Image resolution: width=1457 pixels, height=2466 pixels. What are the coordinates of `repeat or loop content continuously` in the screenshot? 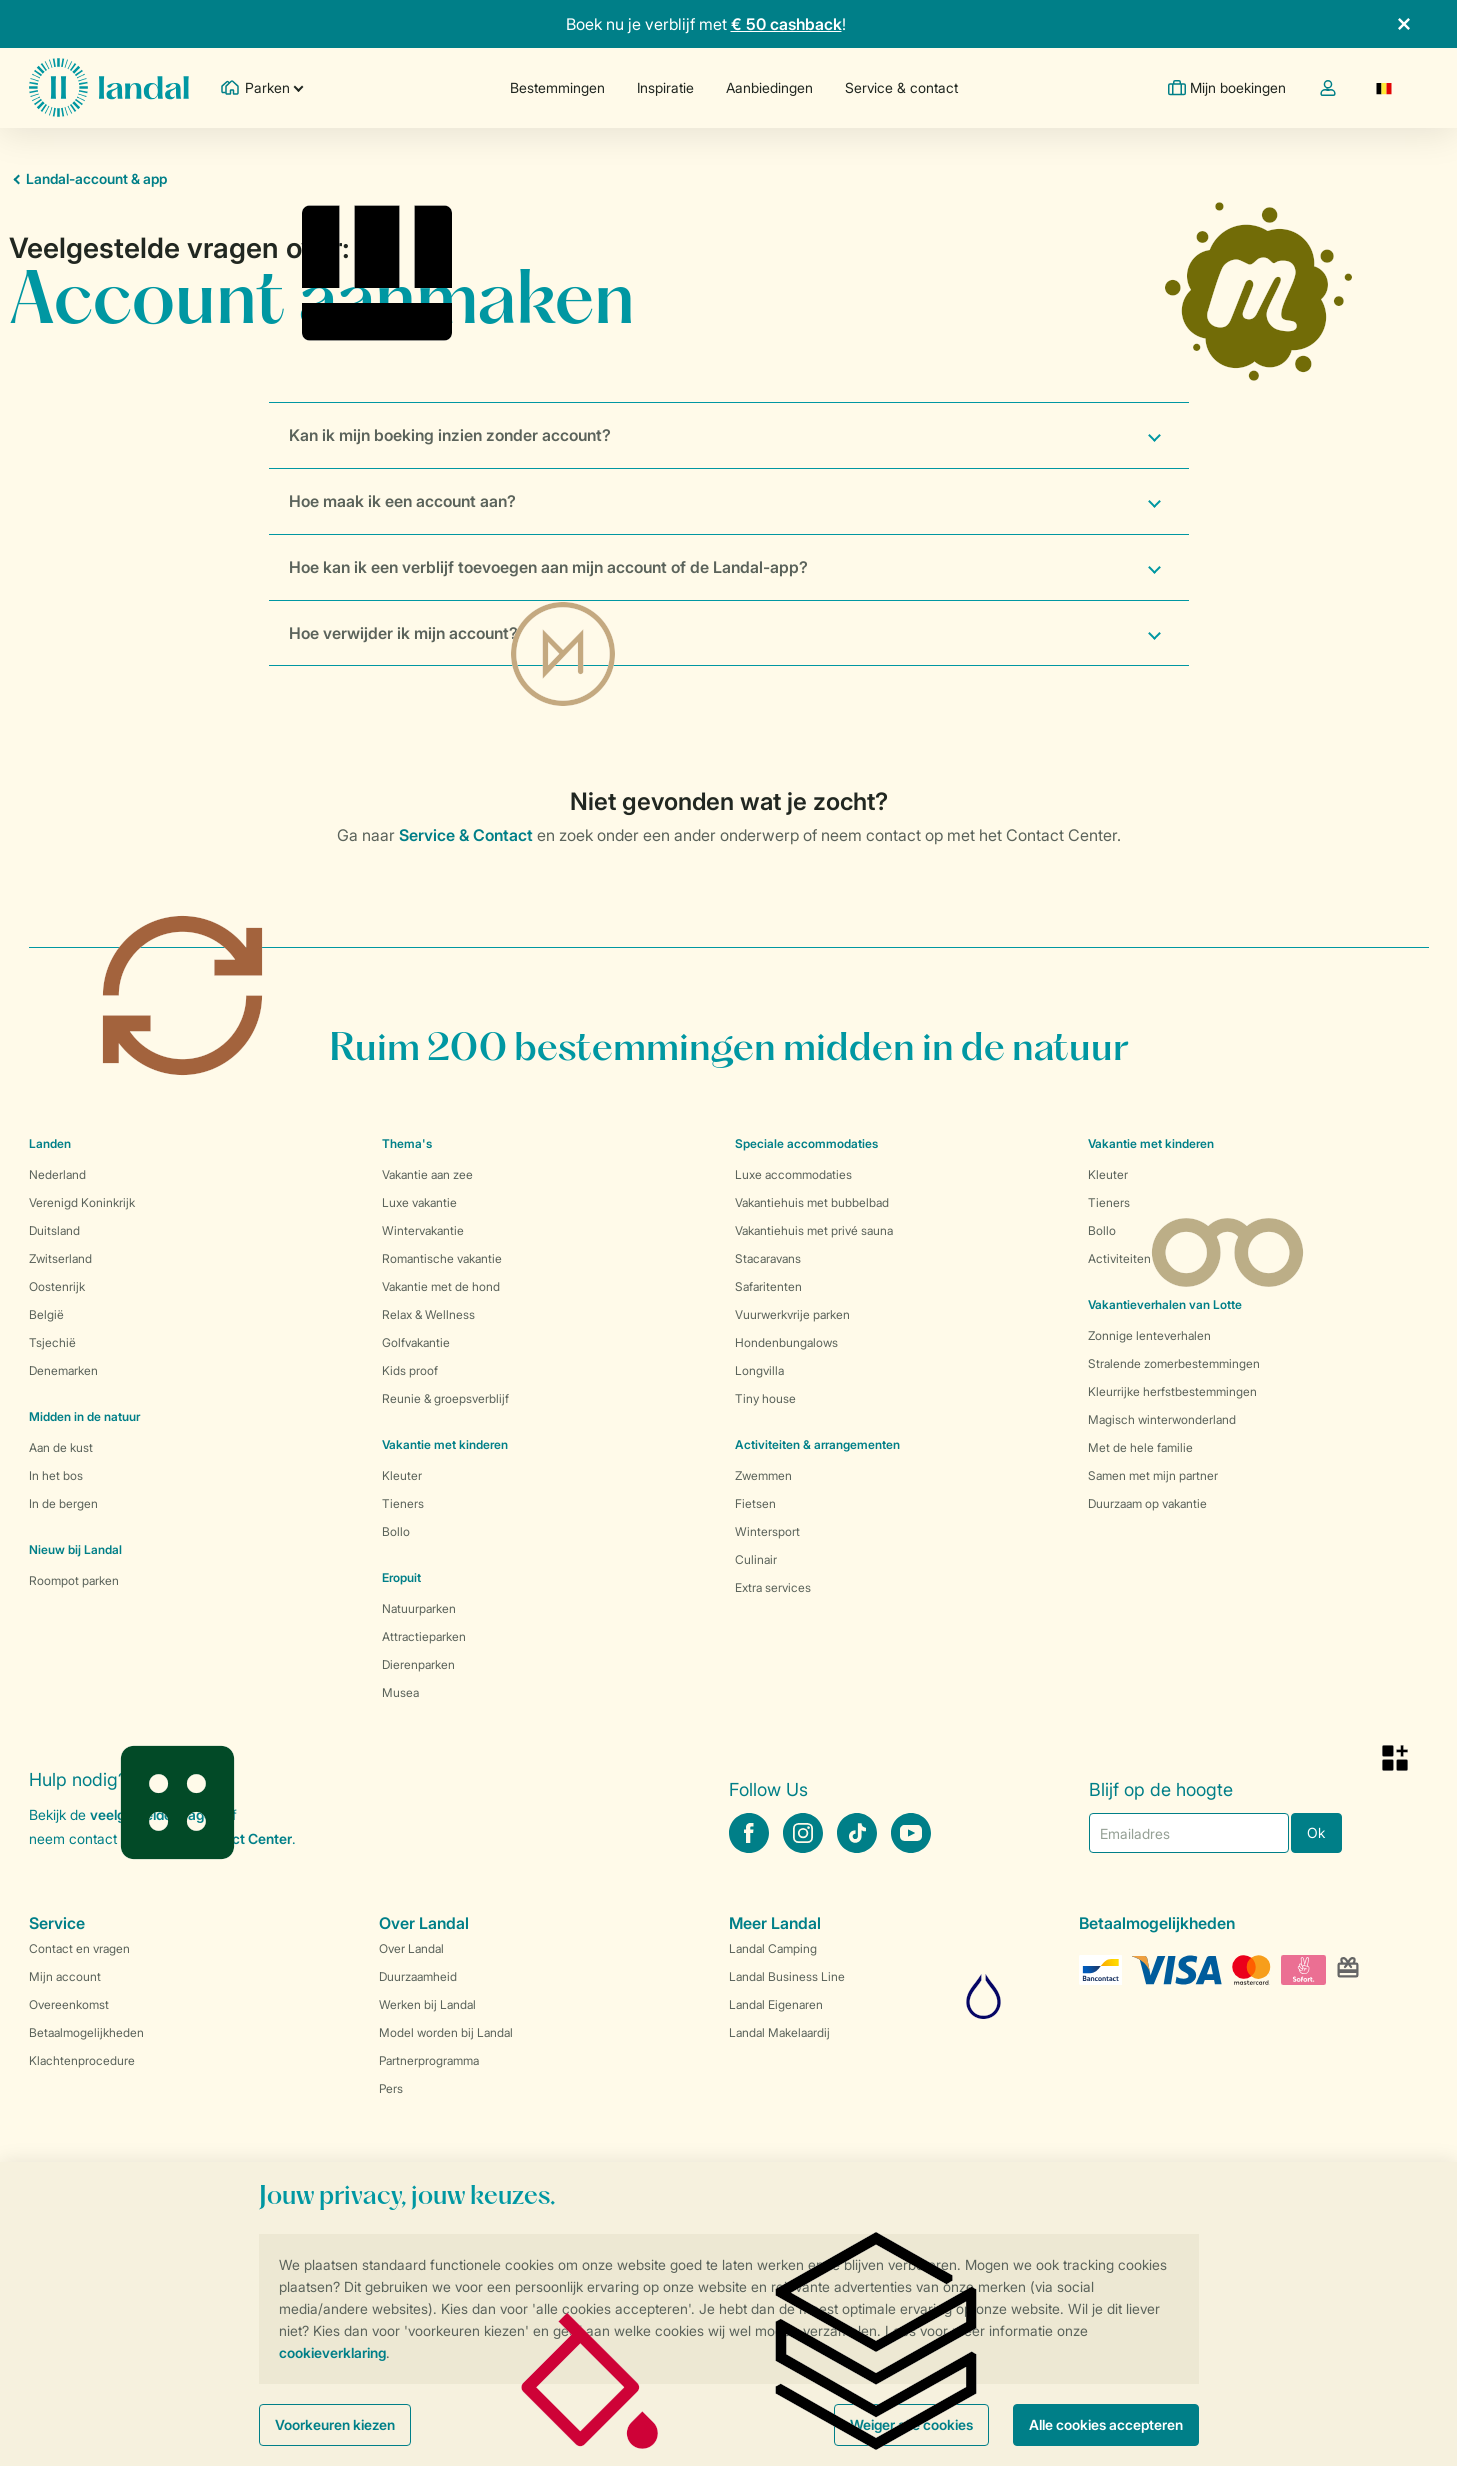 It's located at (182, 995).